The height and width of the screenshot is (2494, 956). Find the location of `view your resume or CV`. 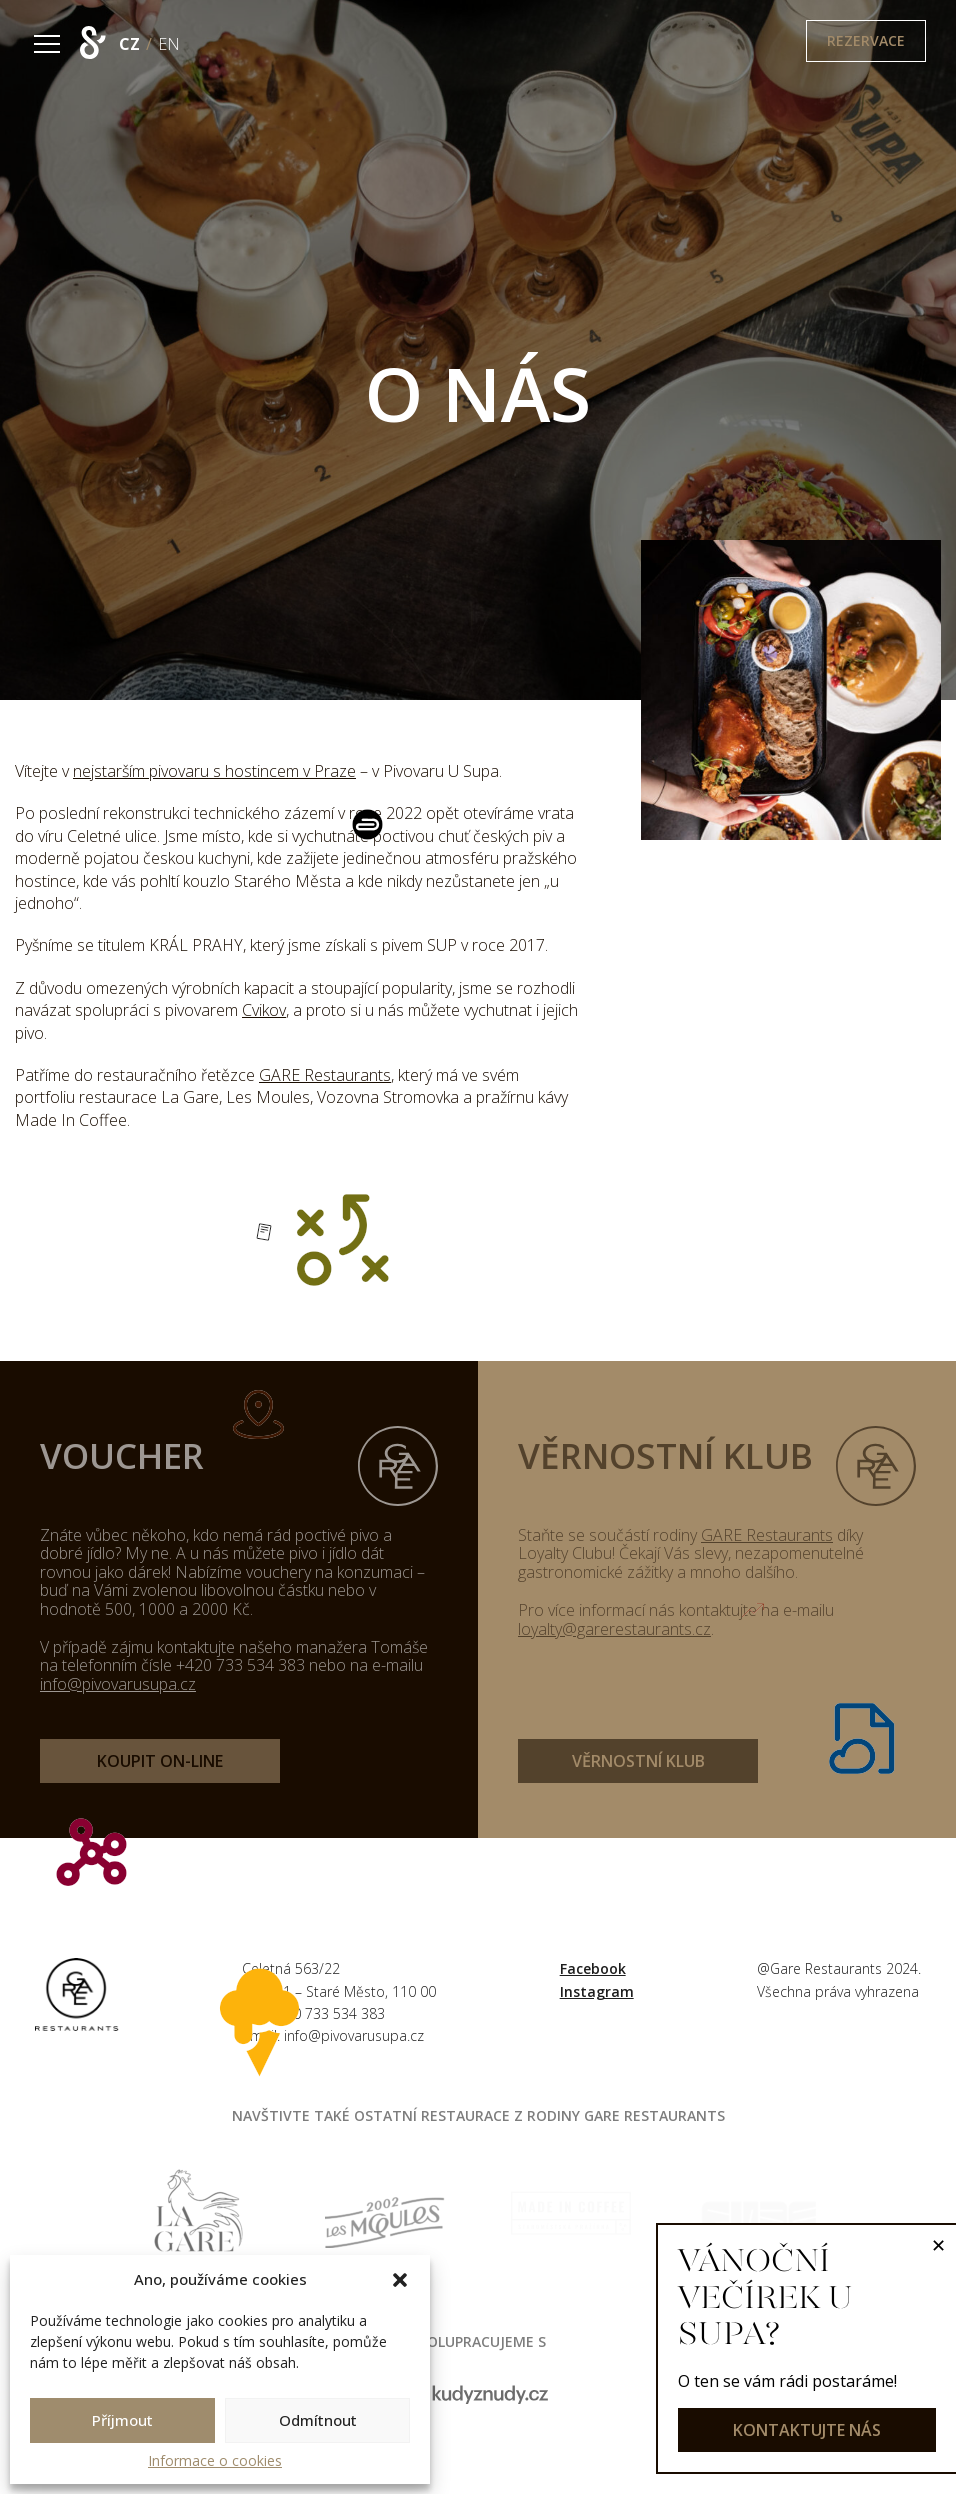

view your resume or CV is located at coordinates (264, 1232).